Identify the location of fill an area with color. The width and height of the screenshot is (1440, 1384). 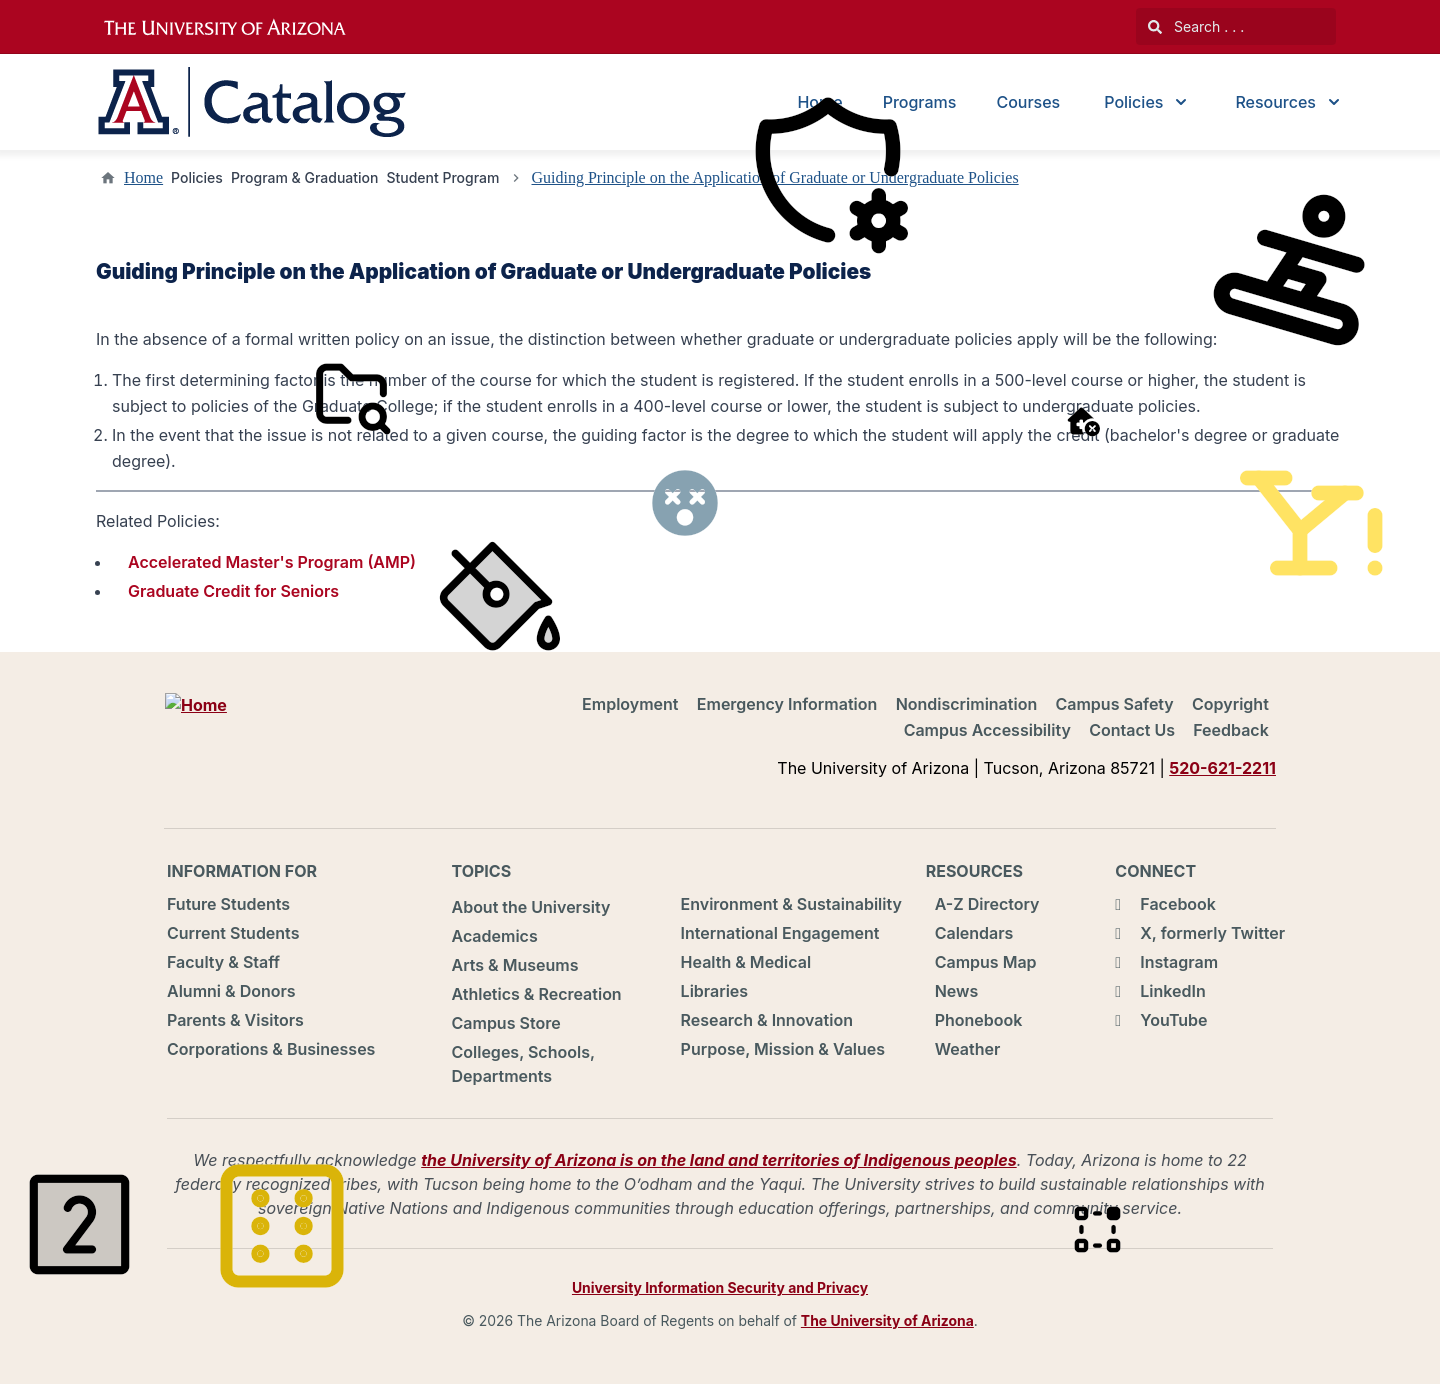
(498, 600).